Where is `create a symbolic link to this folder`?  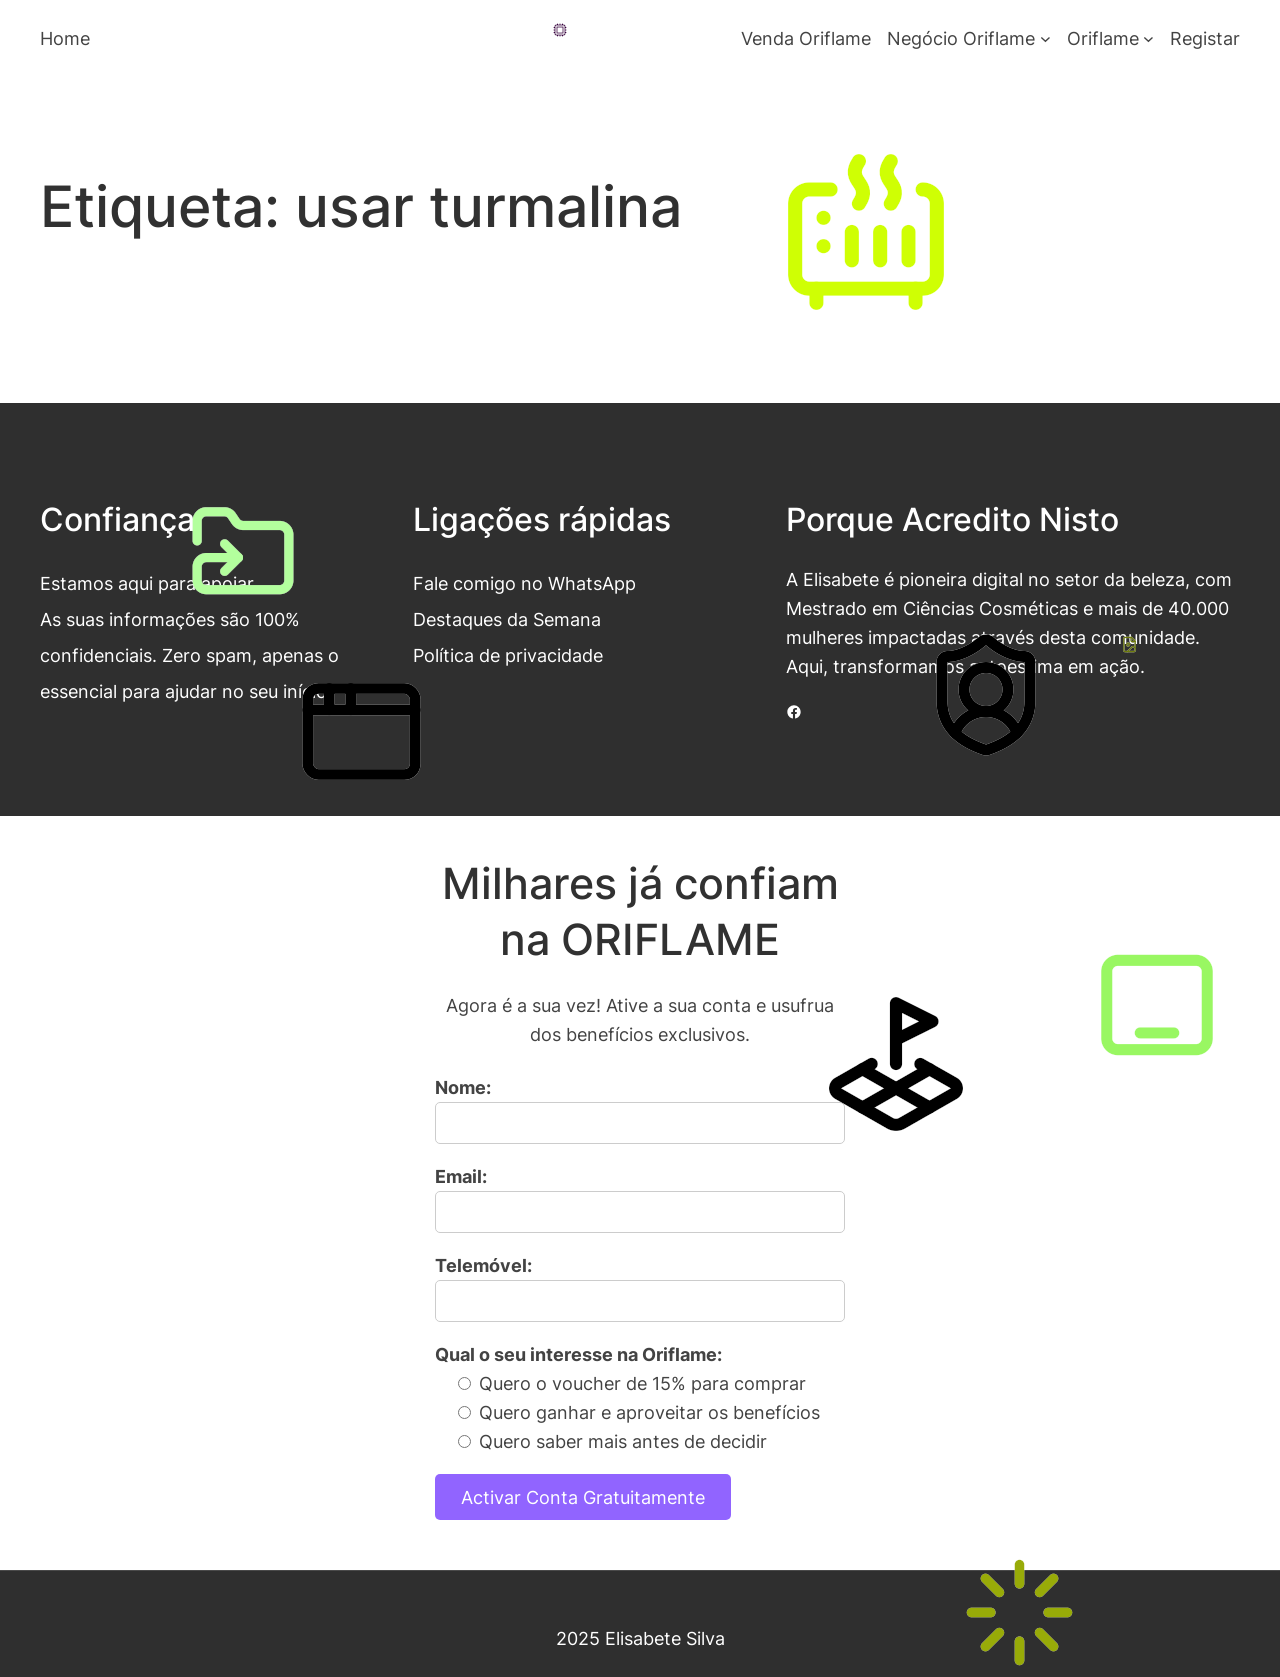 create a symbolic link to this folder is located at coordinates (243, 553).